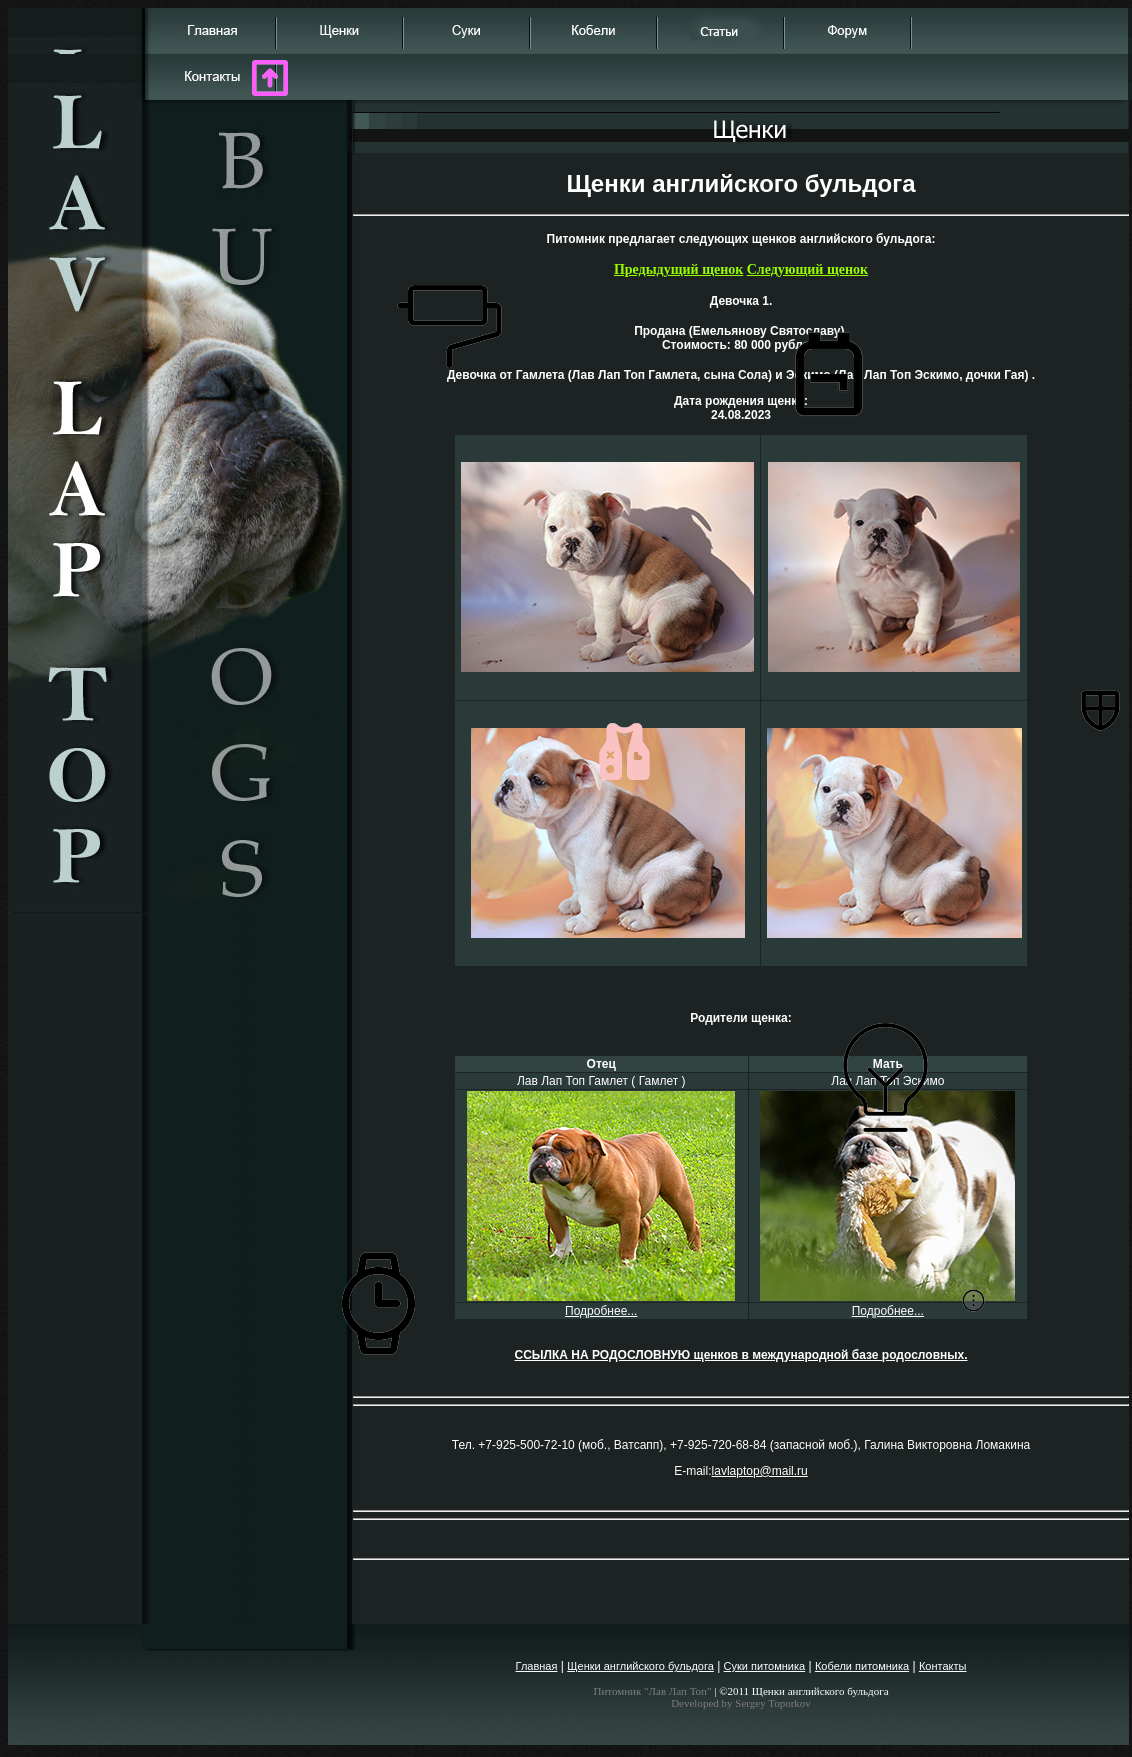 The width and height of the screenshot is (1132, 1757). I want to click on upload a file or document, so click(270, 78).